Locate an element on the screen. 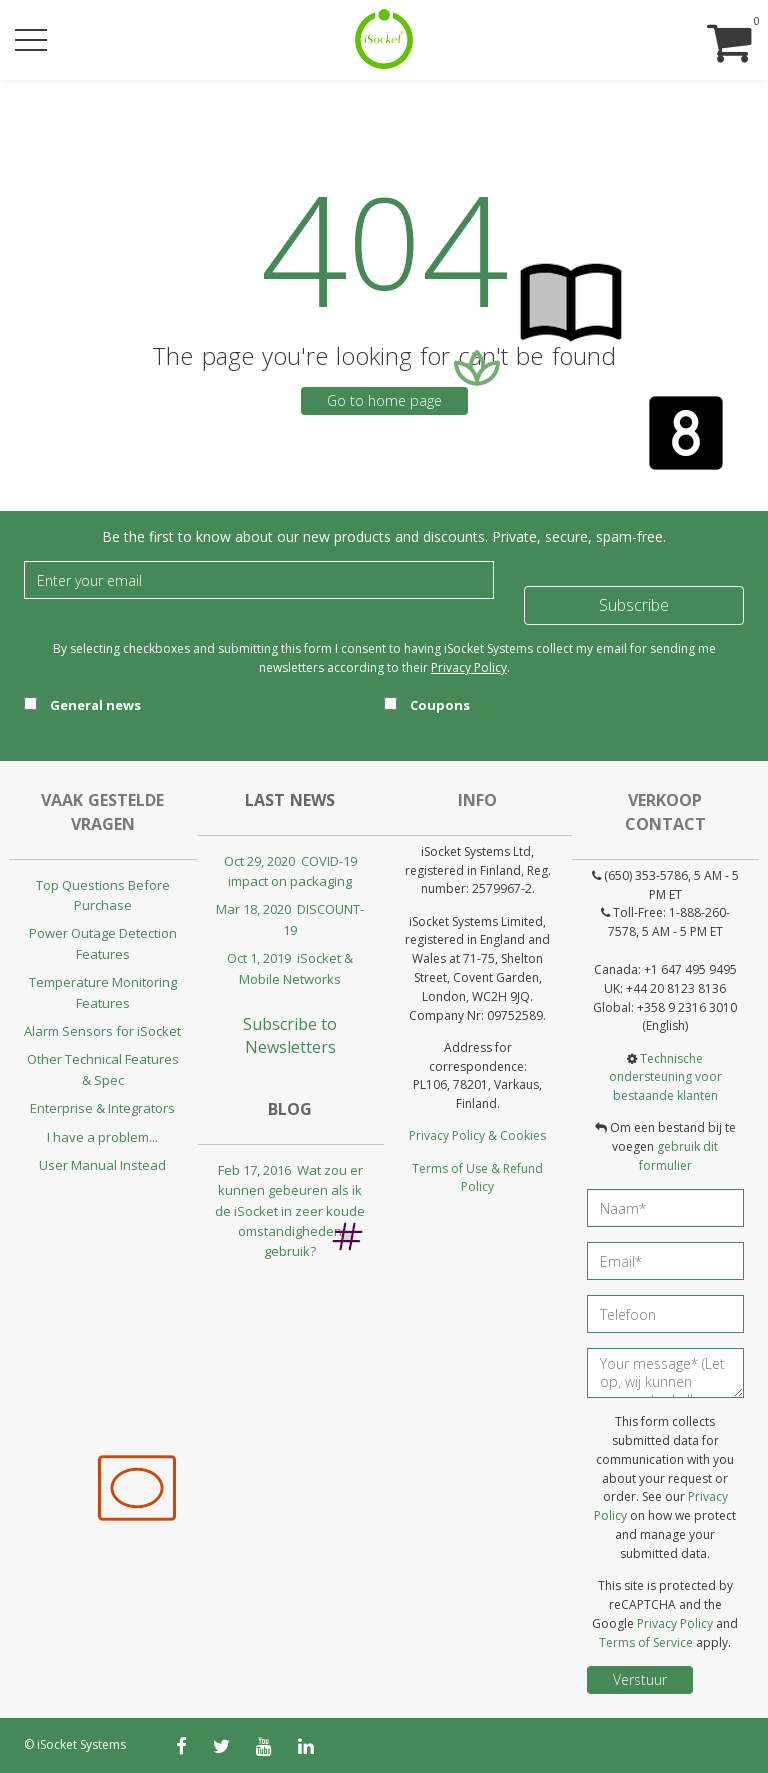 This screenshot has width=768, height=1773. apply vignette effect to photo is located at coordinates (137, 1488).